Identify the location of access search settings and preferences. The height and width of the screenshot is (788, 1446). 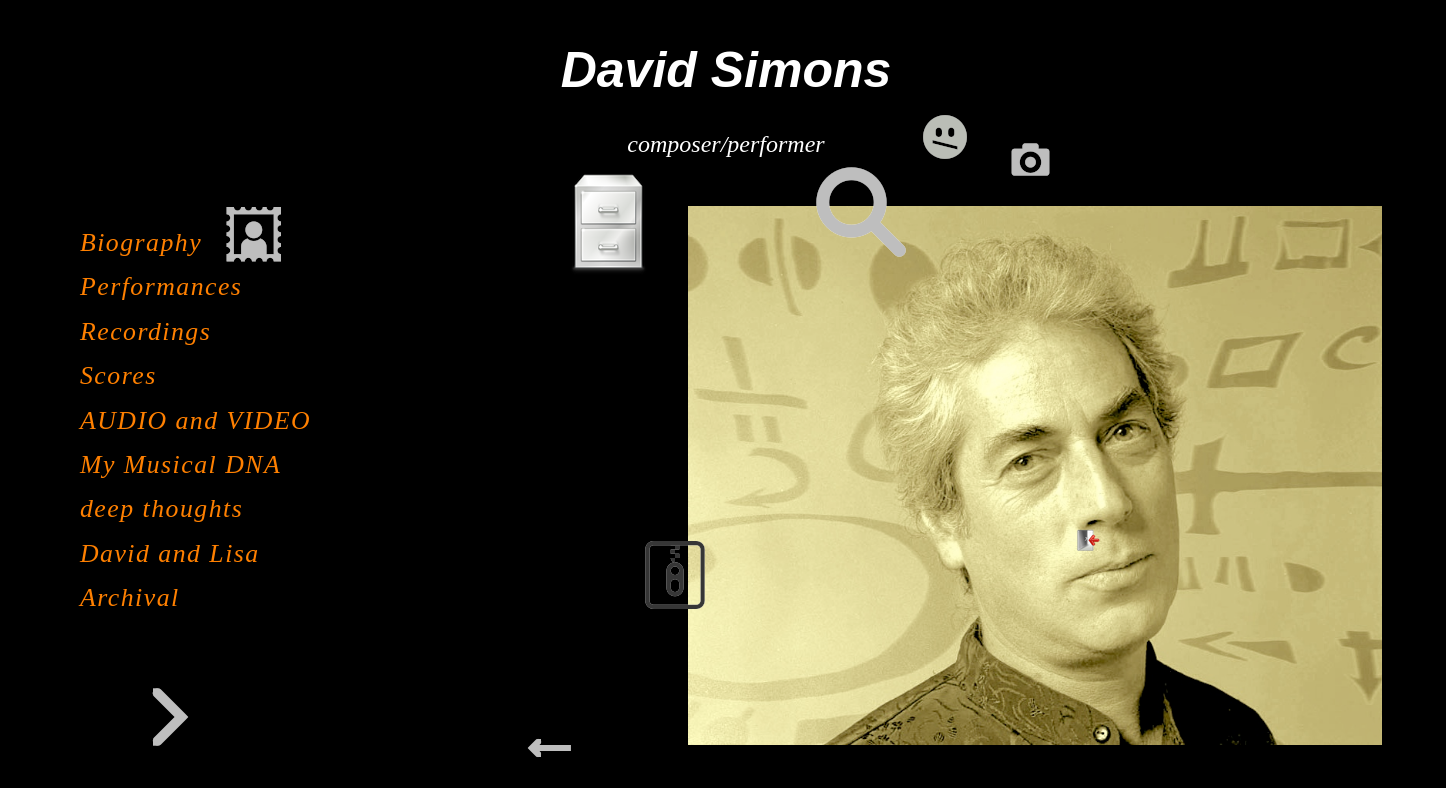
(861, 212).